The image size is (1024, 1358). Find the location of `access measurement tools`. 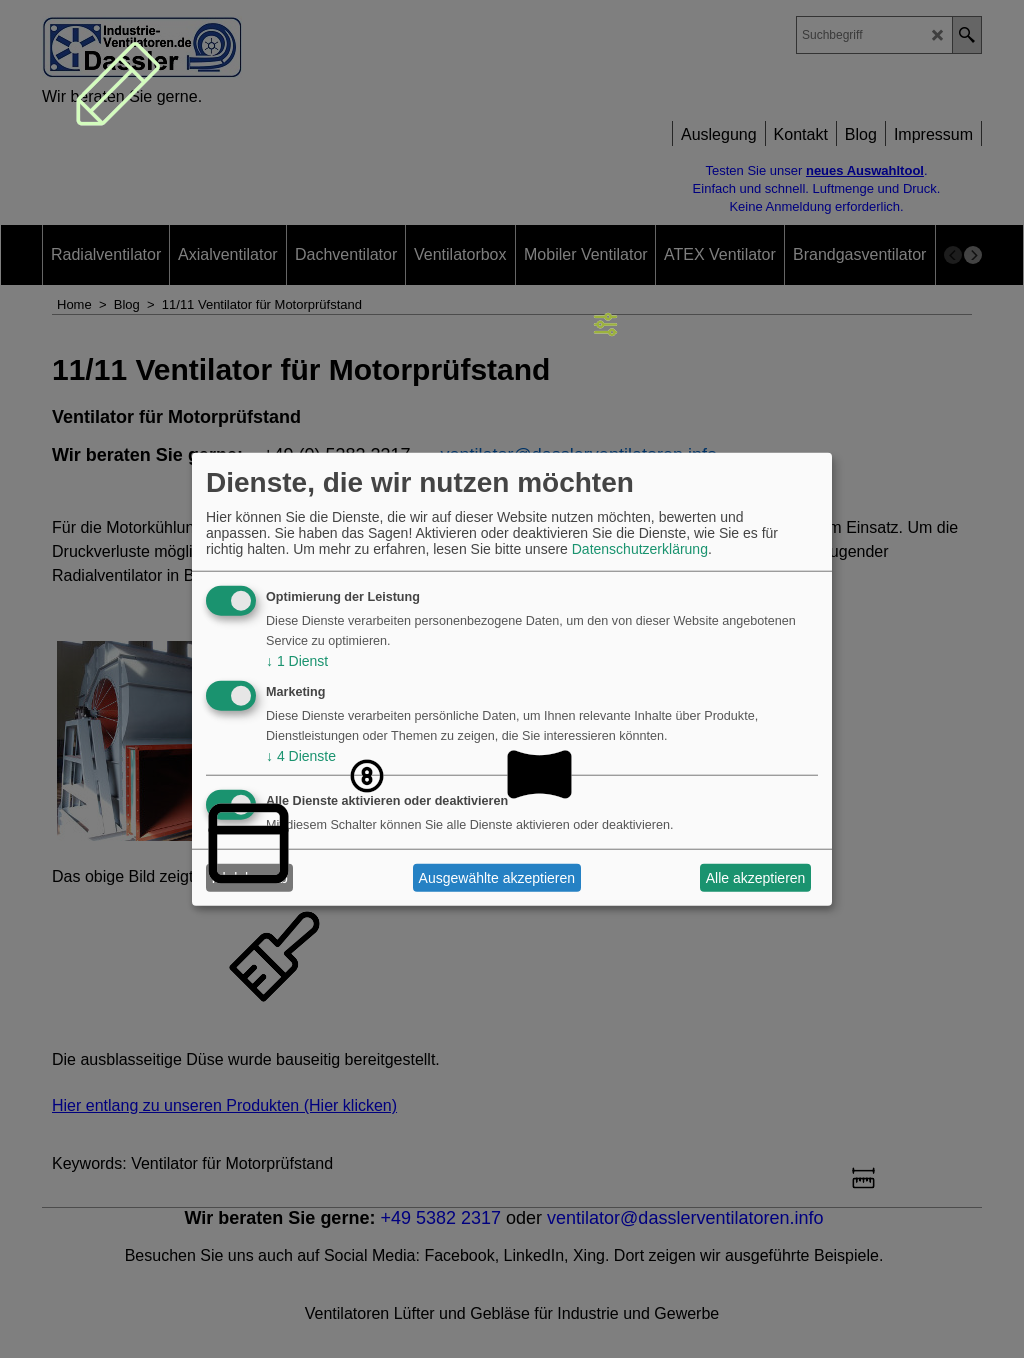

access measurement tools is located at coordinates (863, 1178).